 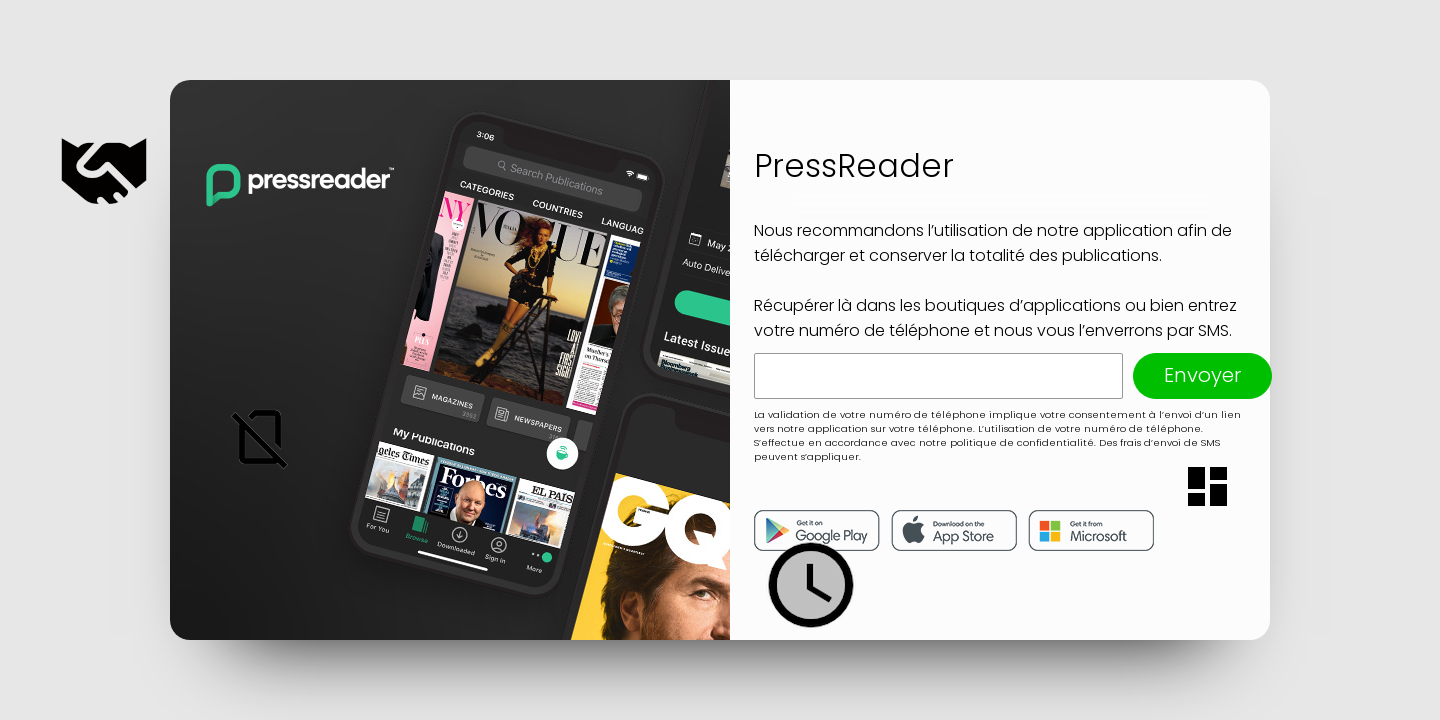 I want to click on no sim card detected, so click(x=260, y=437).